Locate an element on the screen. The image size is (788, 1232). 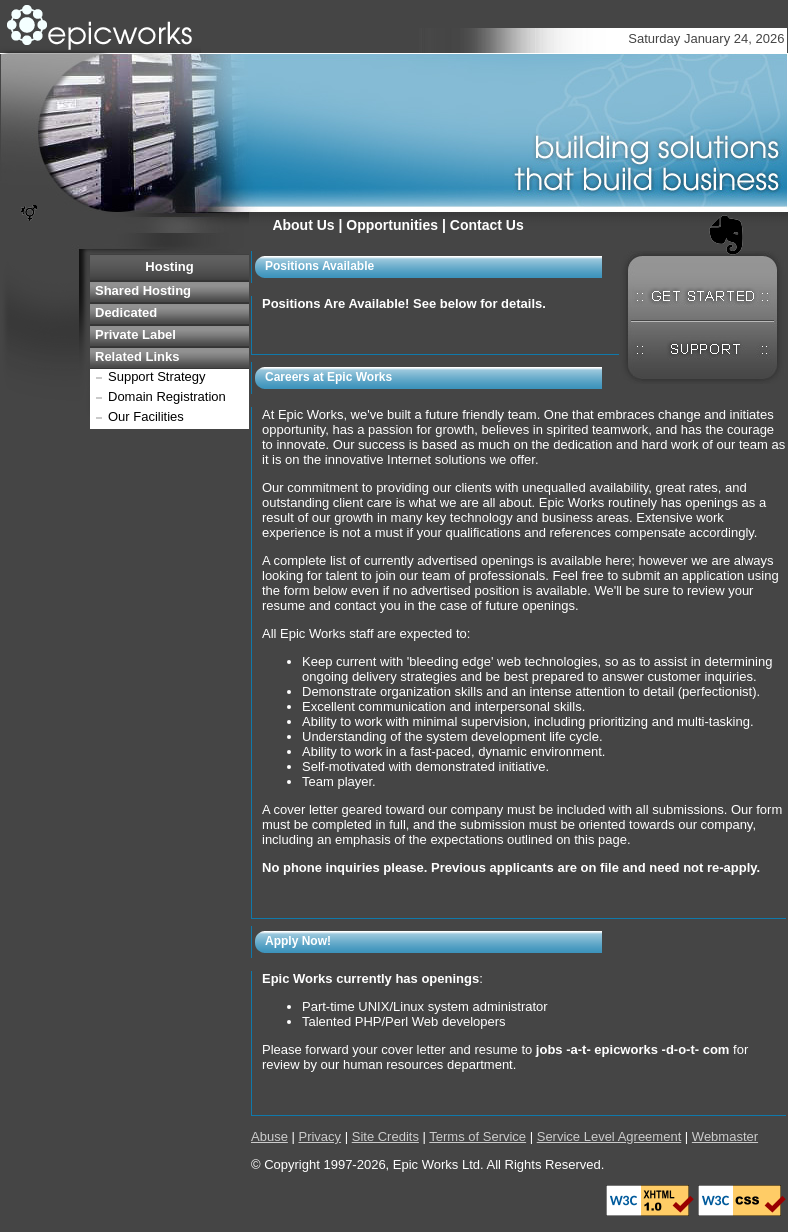
open evernote app is located at coordinates (726, 235).